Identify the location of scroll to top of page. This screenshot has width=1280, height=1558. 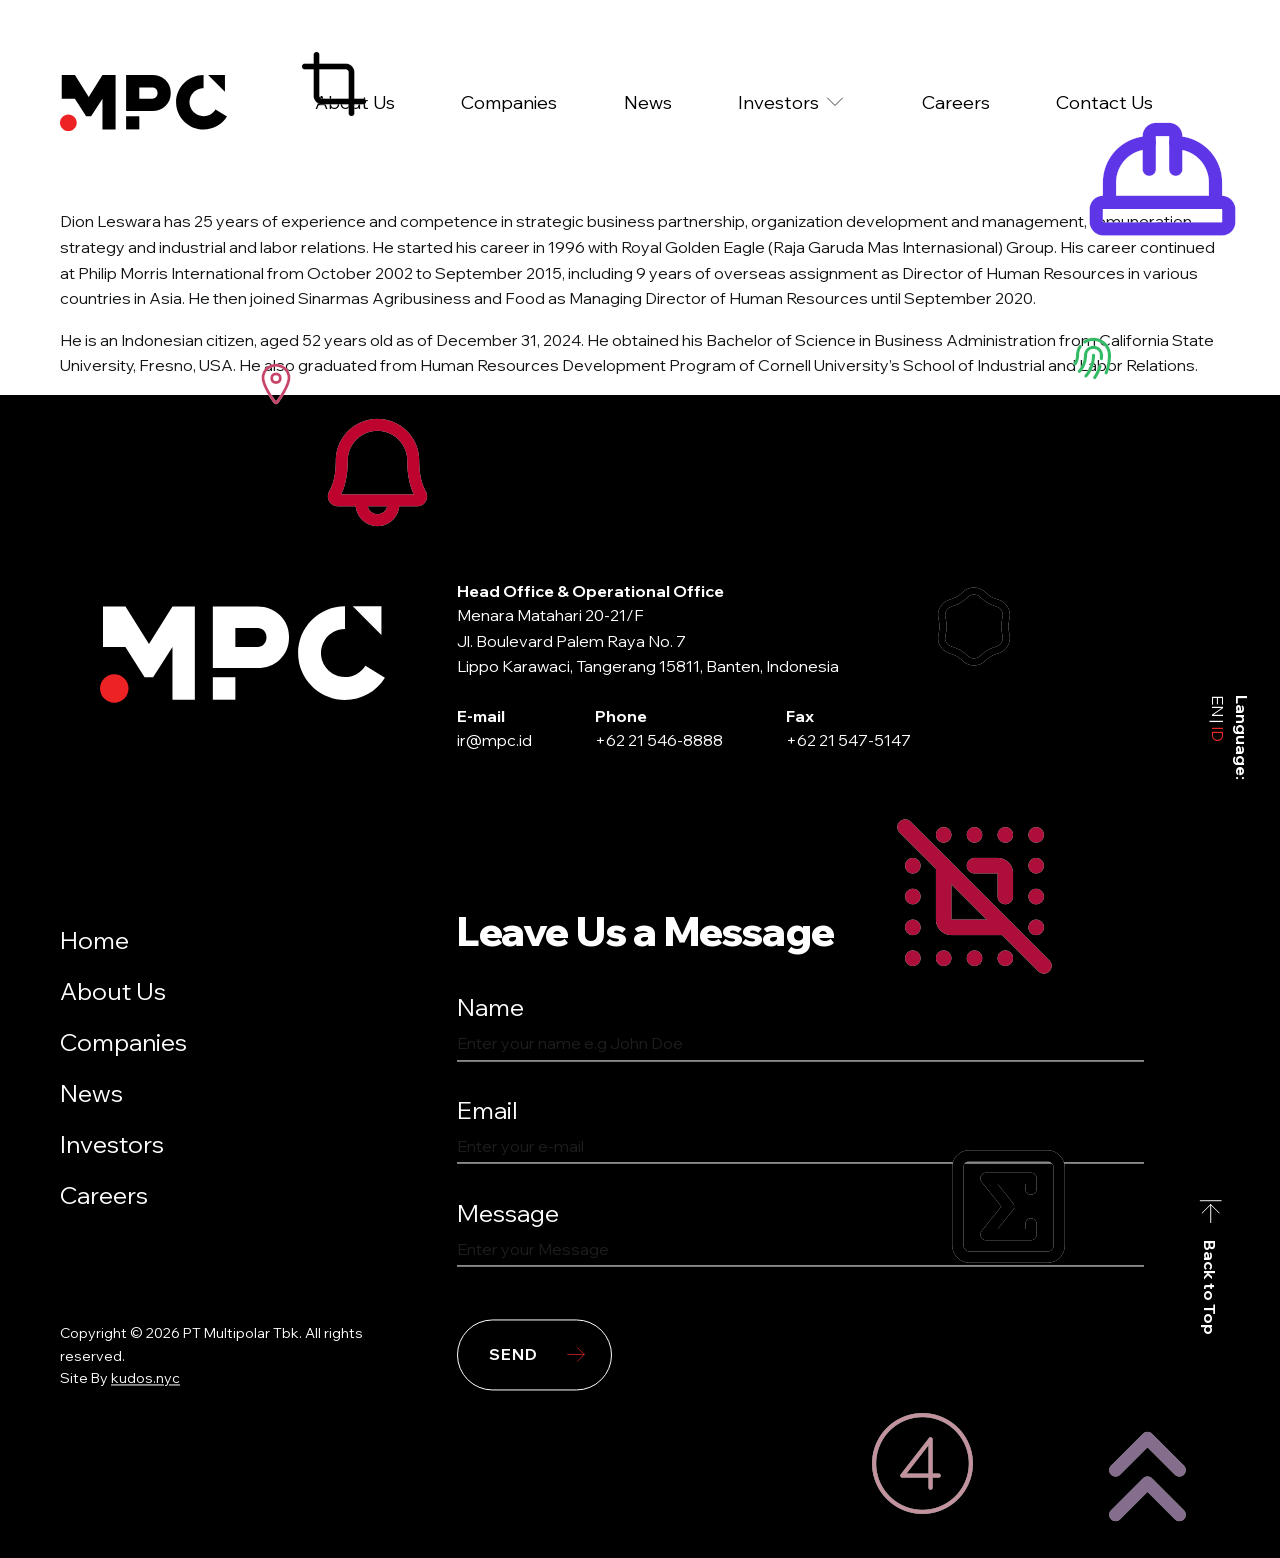
(1147, 1476).